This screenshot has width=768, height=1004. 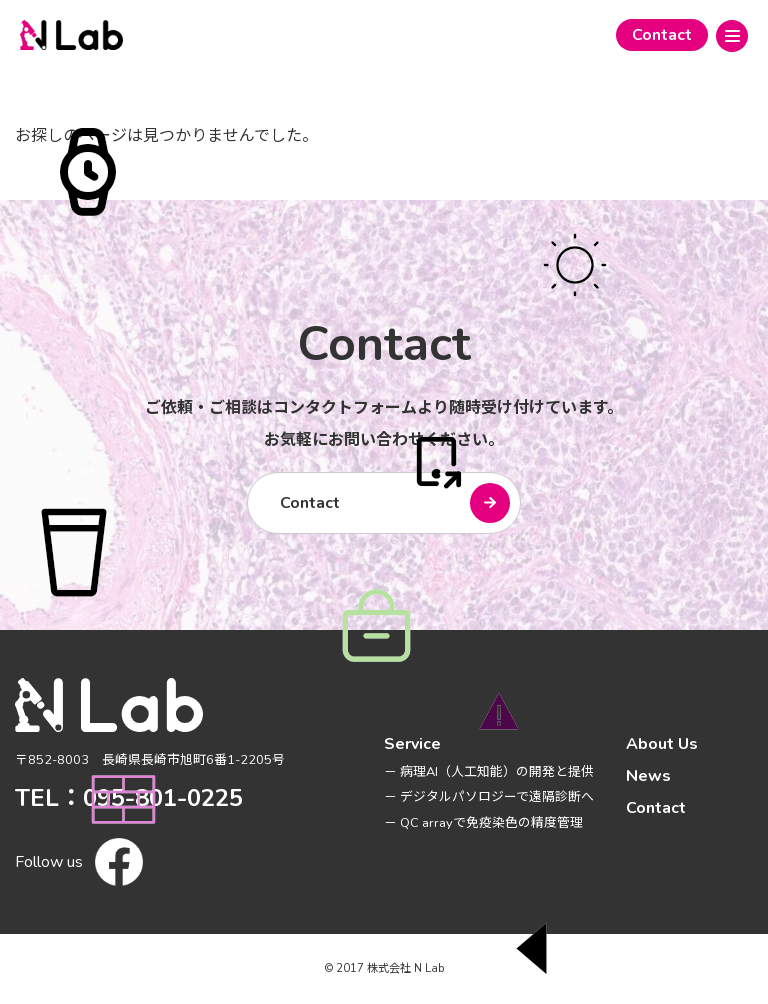 I want to click on reduce screen brightness, so click(x=575, y=265).